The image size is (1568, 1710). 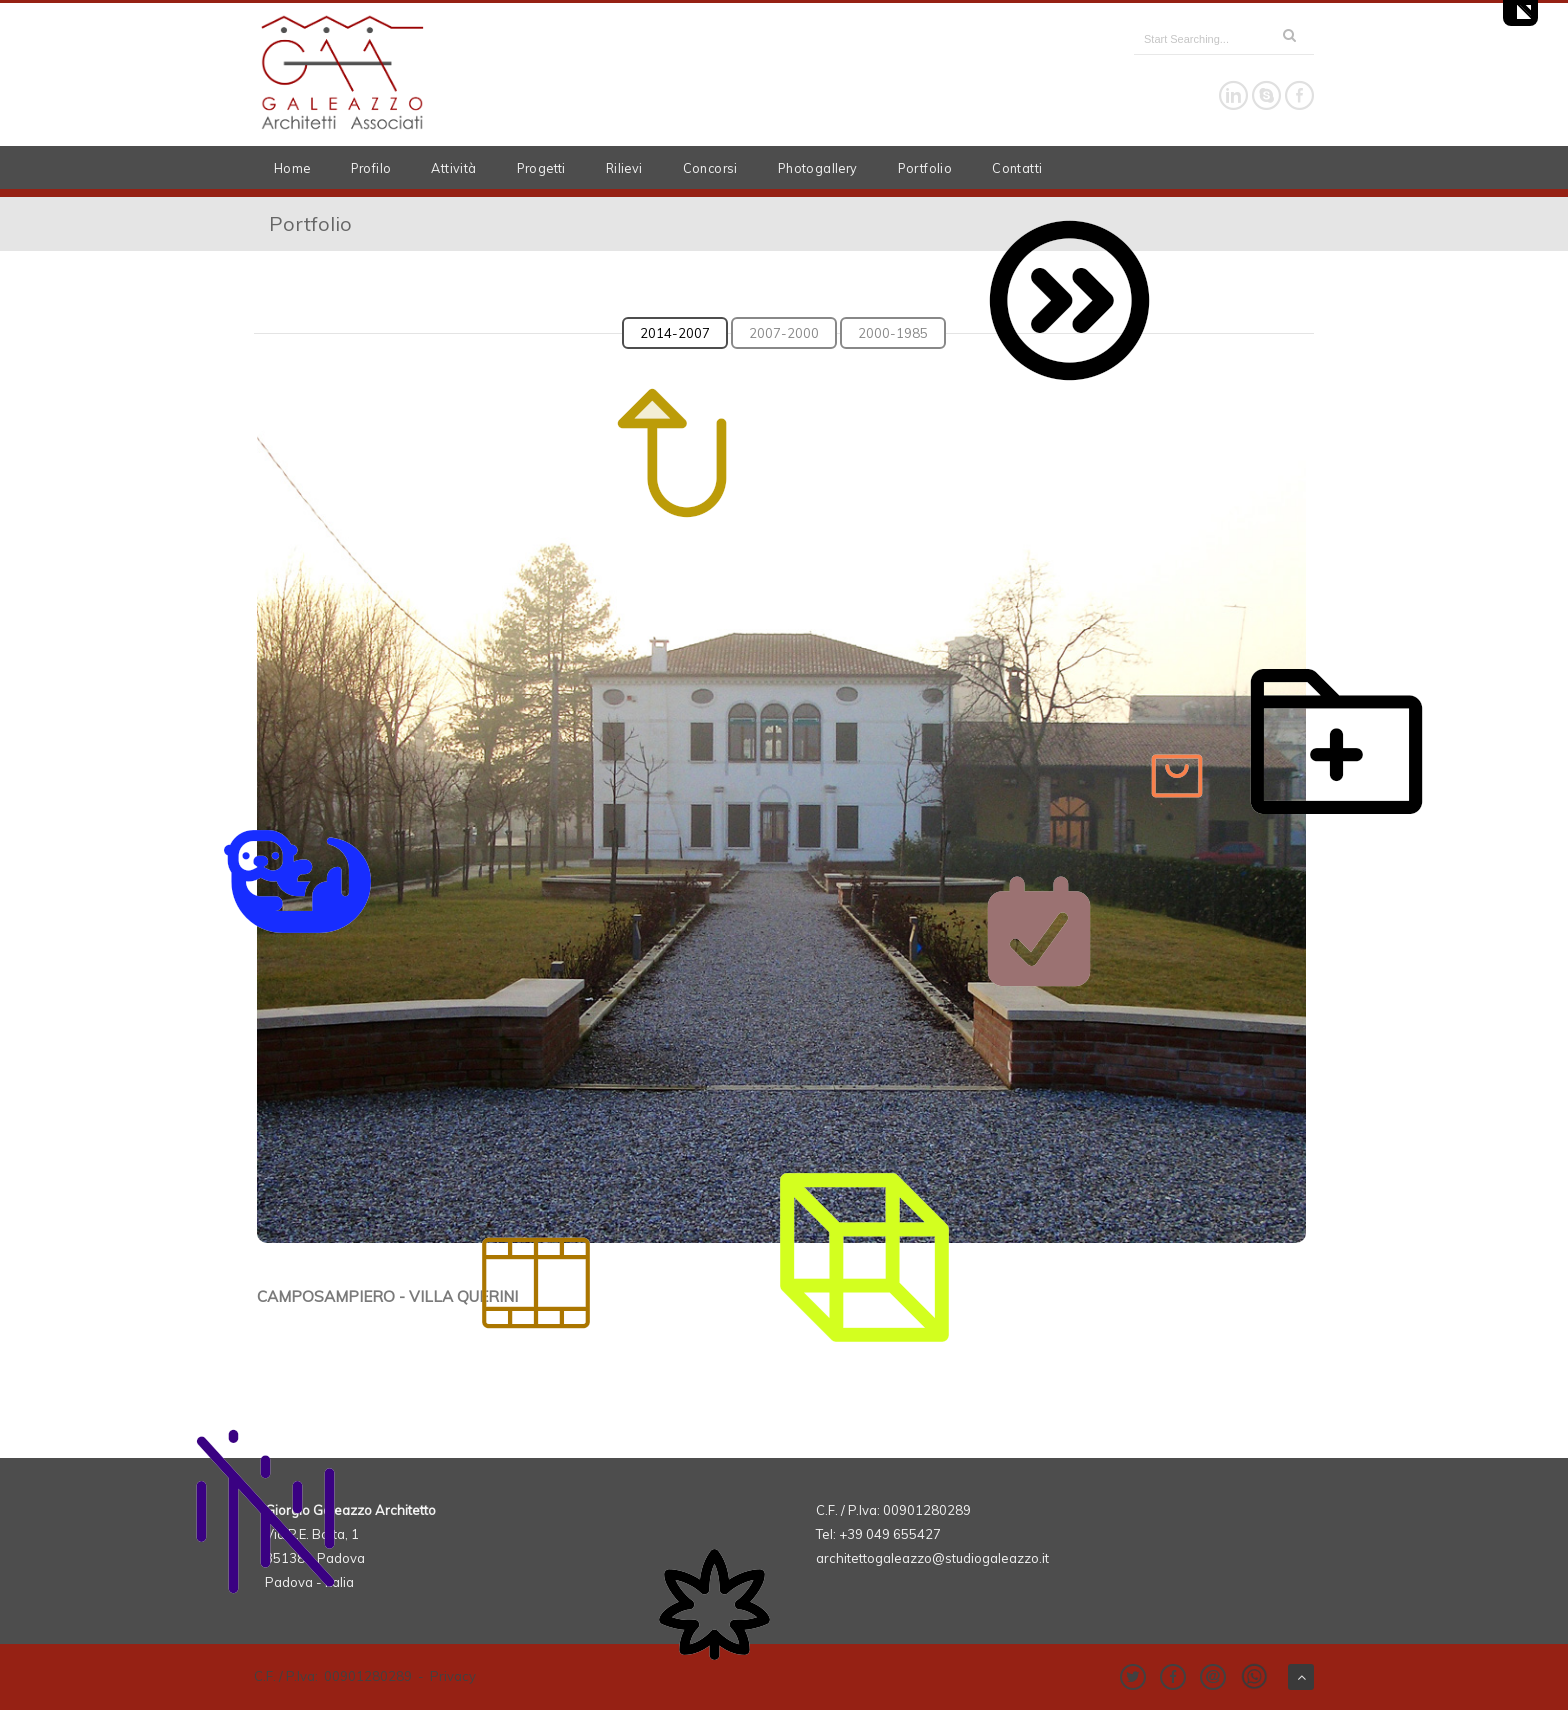 I want to click on skip forward or advance quickly, so click(x=1069, y=300).